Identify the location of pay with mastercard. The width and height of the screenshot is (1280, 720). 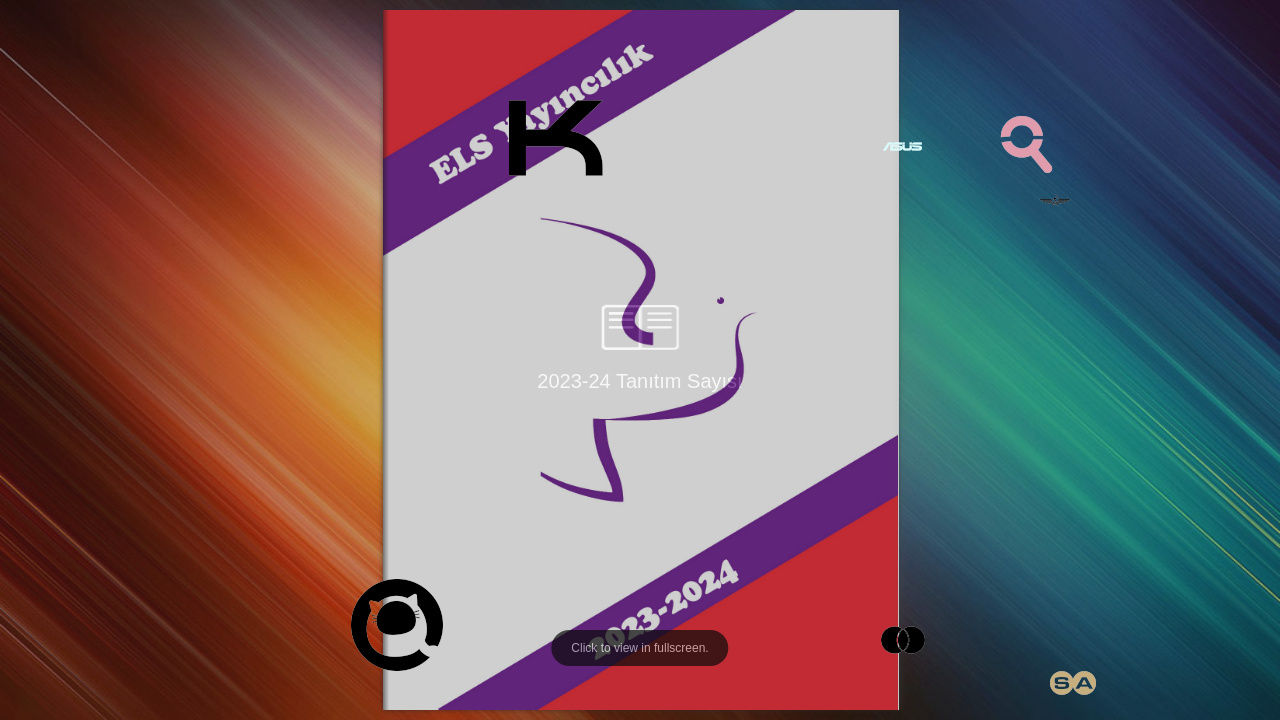
(903, 640).